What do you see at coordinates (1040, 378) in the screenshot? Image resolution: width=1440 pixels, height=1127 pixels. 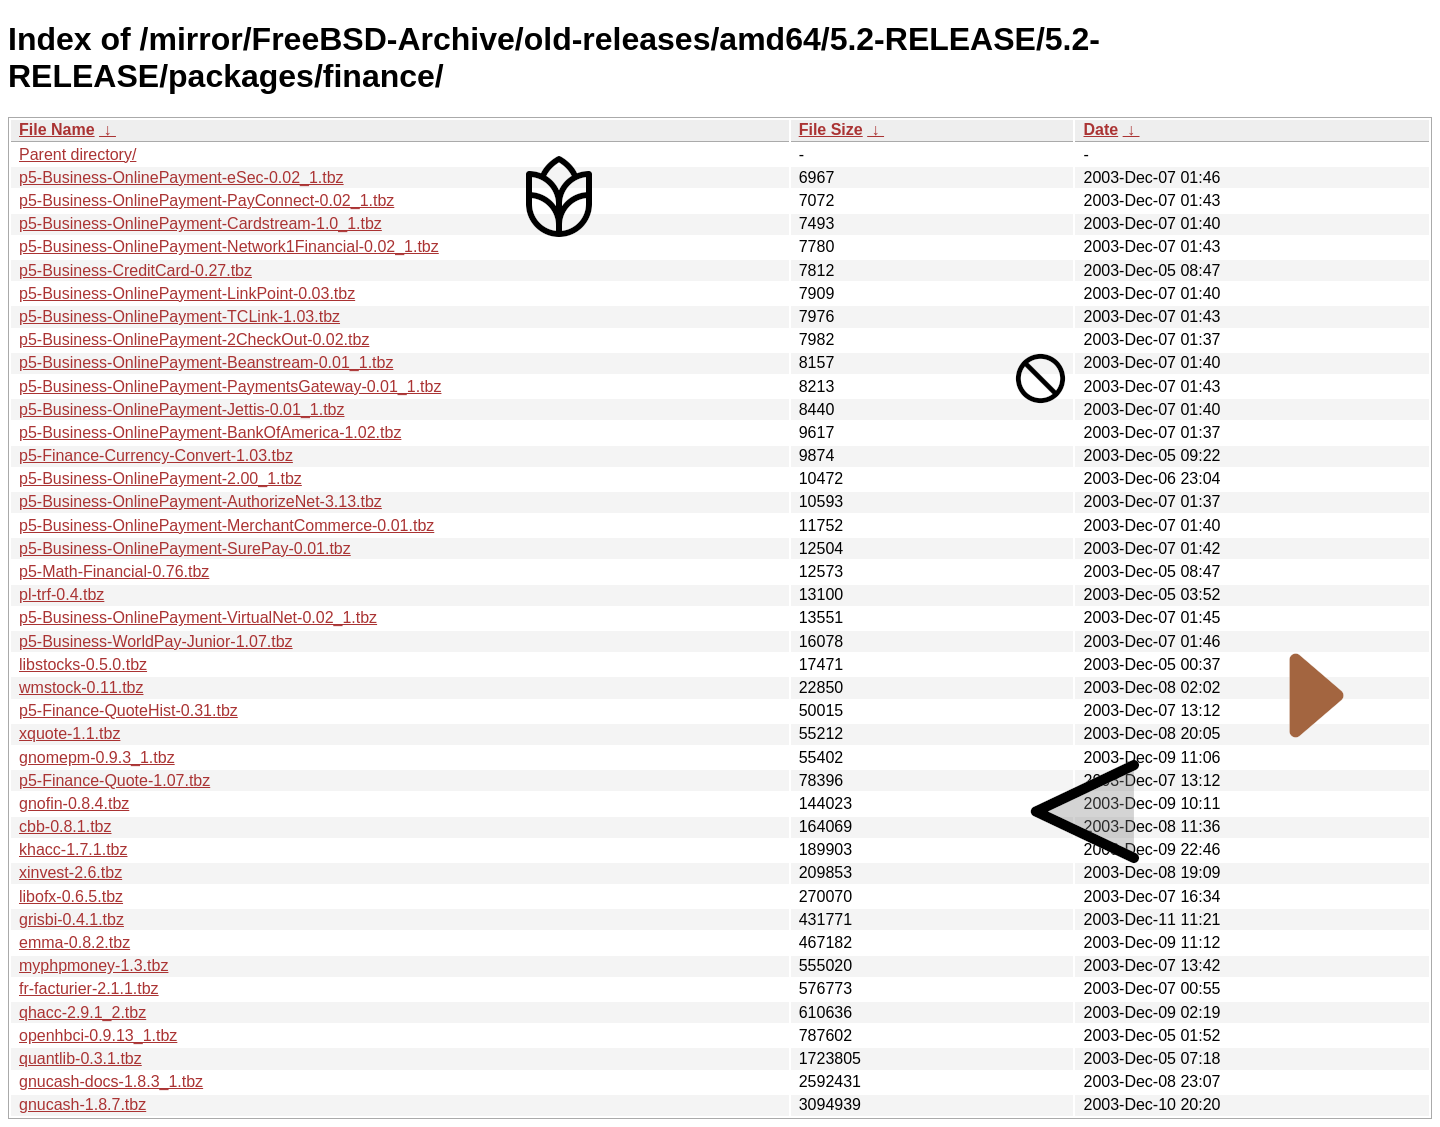 I see `indicates blocked or prohibited content` at bounding box center [1040, 378].